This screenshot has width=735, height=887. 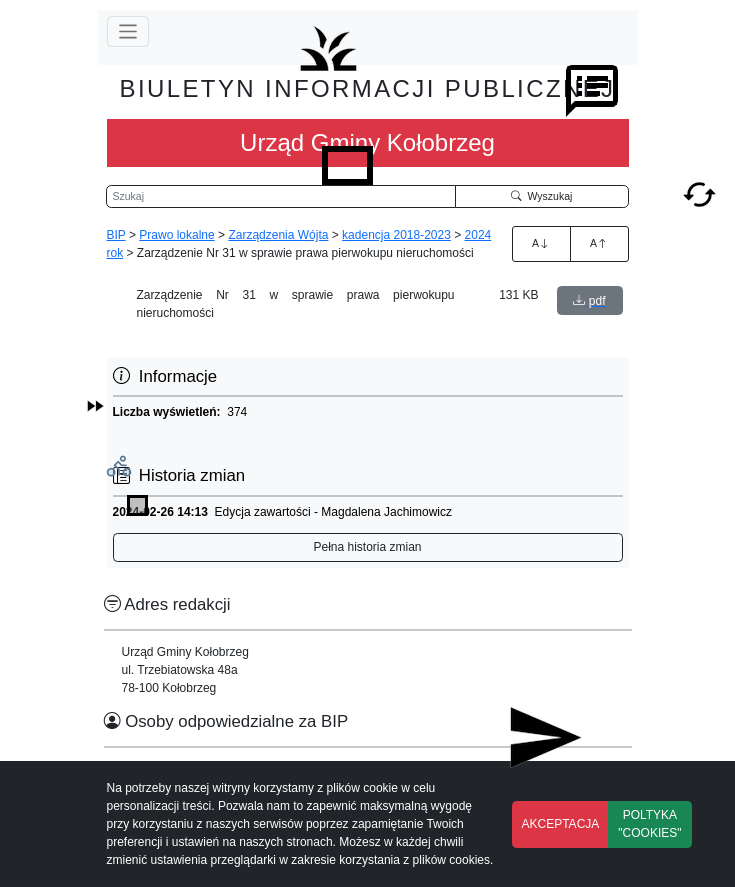 What do you see at coordinates (119, 467) in the screenshot?
I see `access bike rental or cycling options` at bounding box center [119, 467].